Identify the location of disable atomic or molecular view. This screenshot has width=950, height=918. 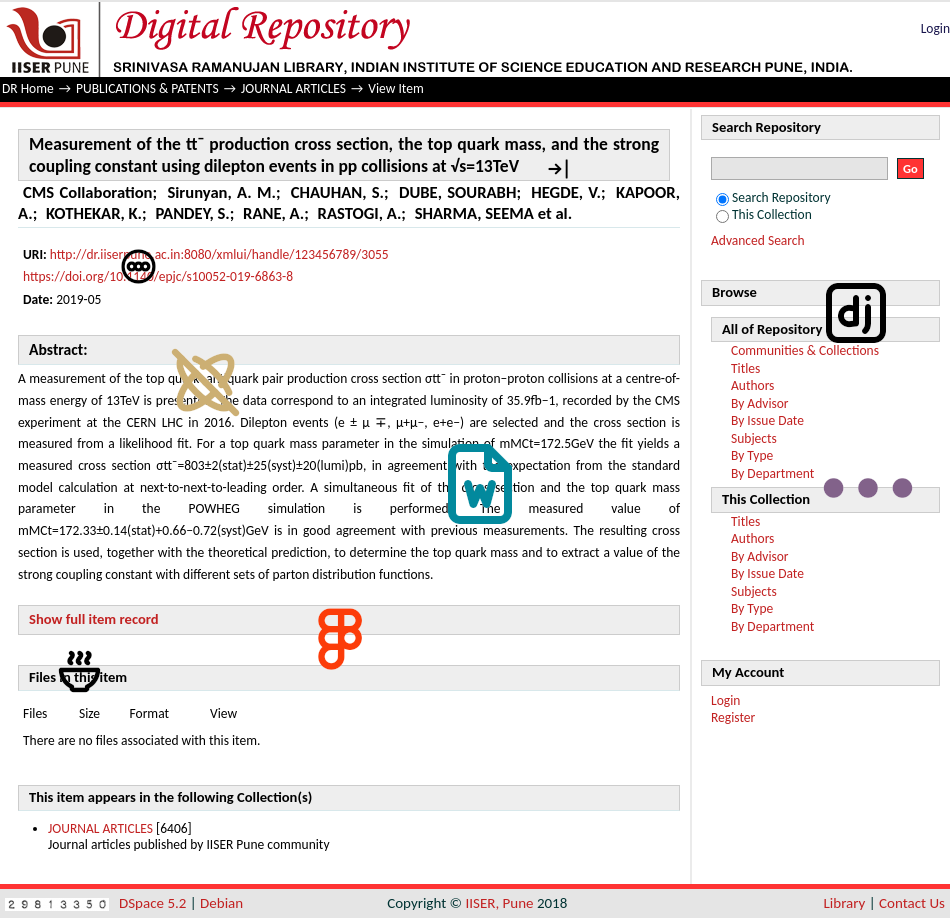
(205, 382).